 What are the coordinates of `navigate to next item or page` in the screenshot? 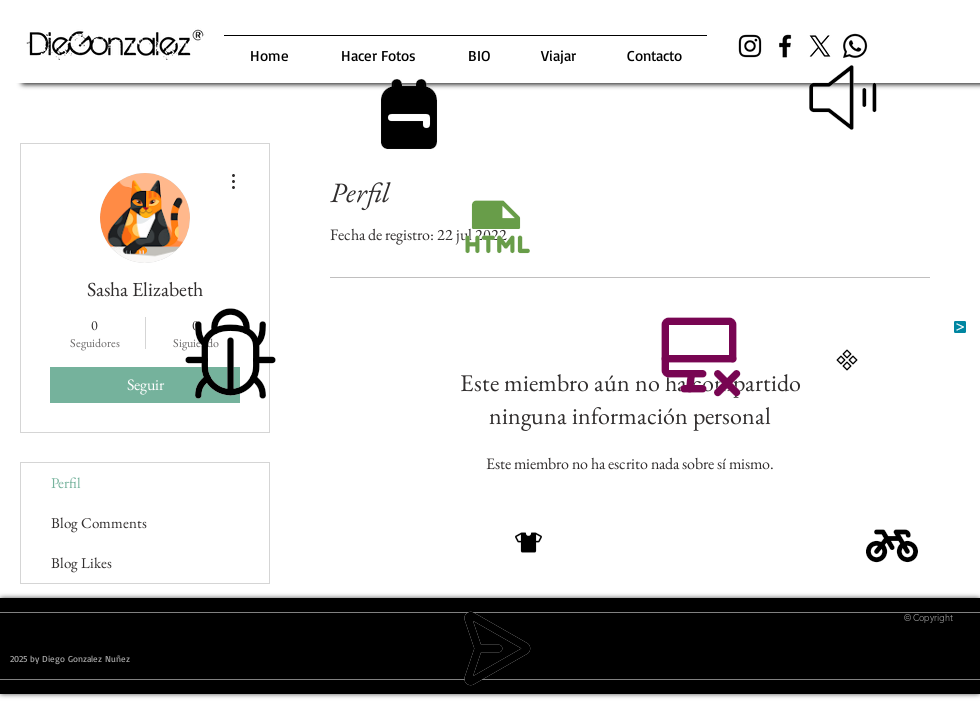 It's located at (960, 327).